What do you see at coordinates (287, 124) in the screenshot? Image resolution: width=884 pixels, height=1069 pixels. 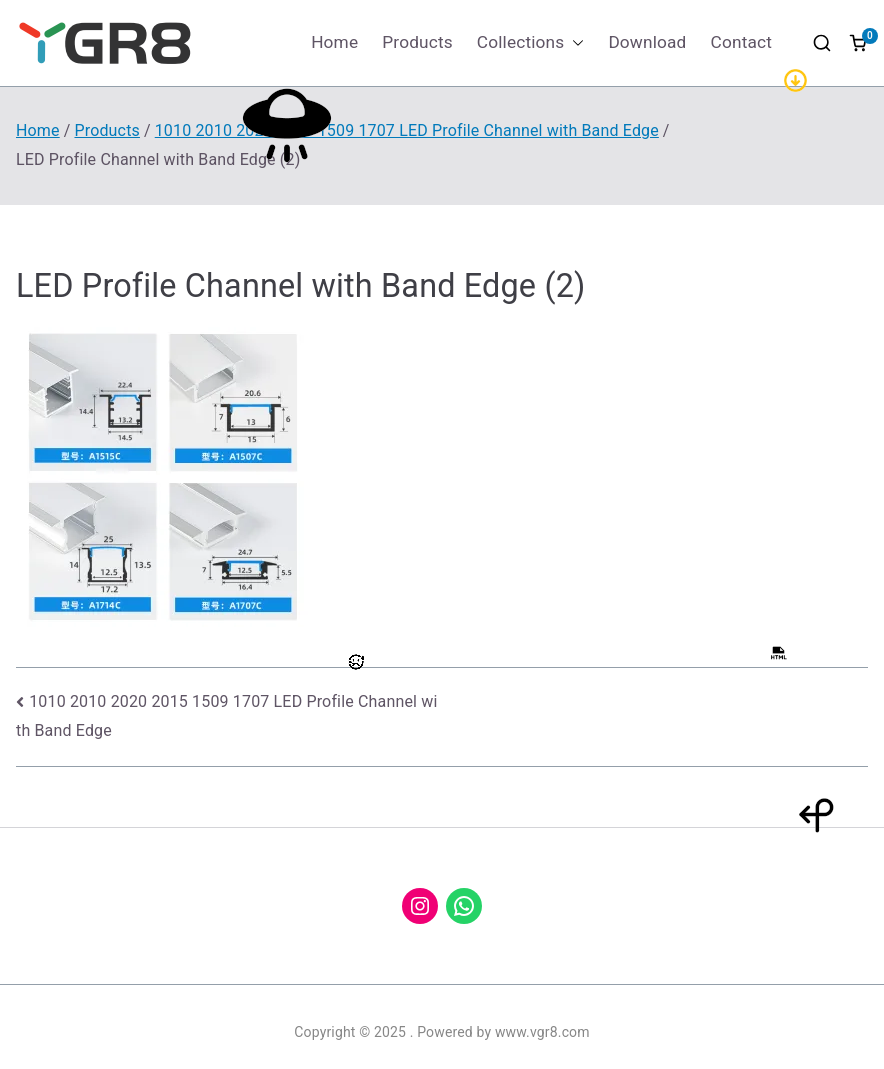 I see `access sci-fi or space-themed content` at bounding box center [287, 124].